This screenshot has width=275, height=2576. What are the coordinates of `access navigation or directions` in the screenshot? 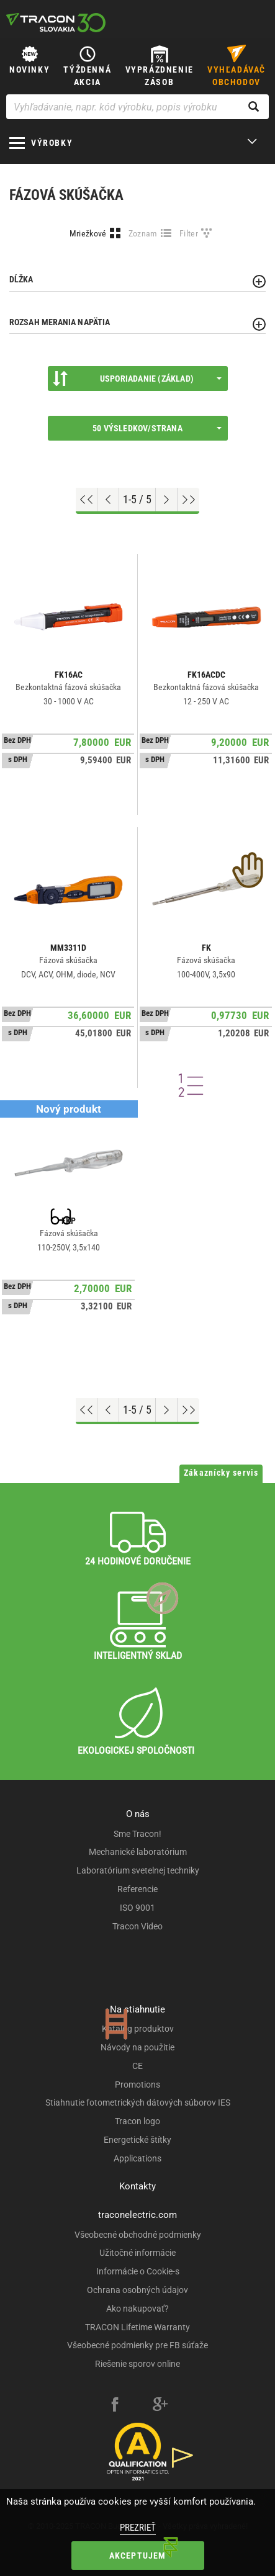 It's located at (162, 1598).